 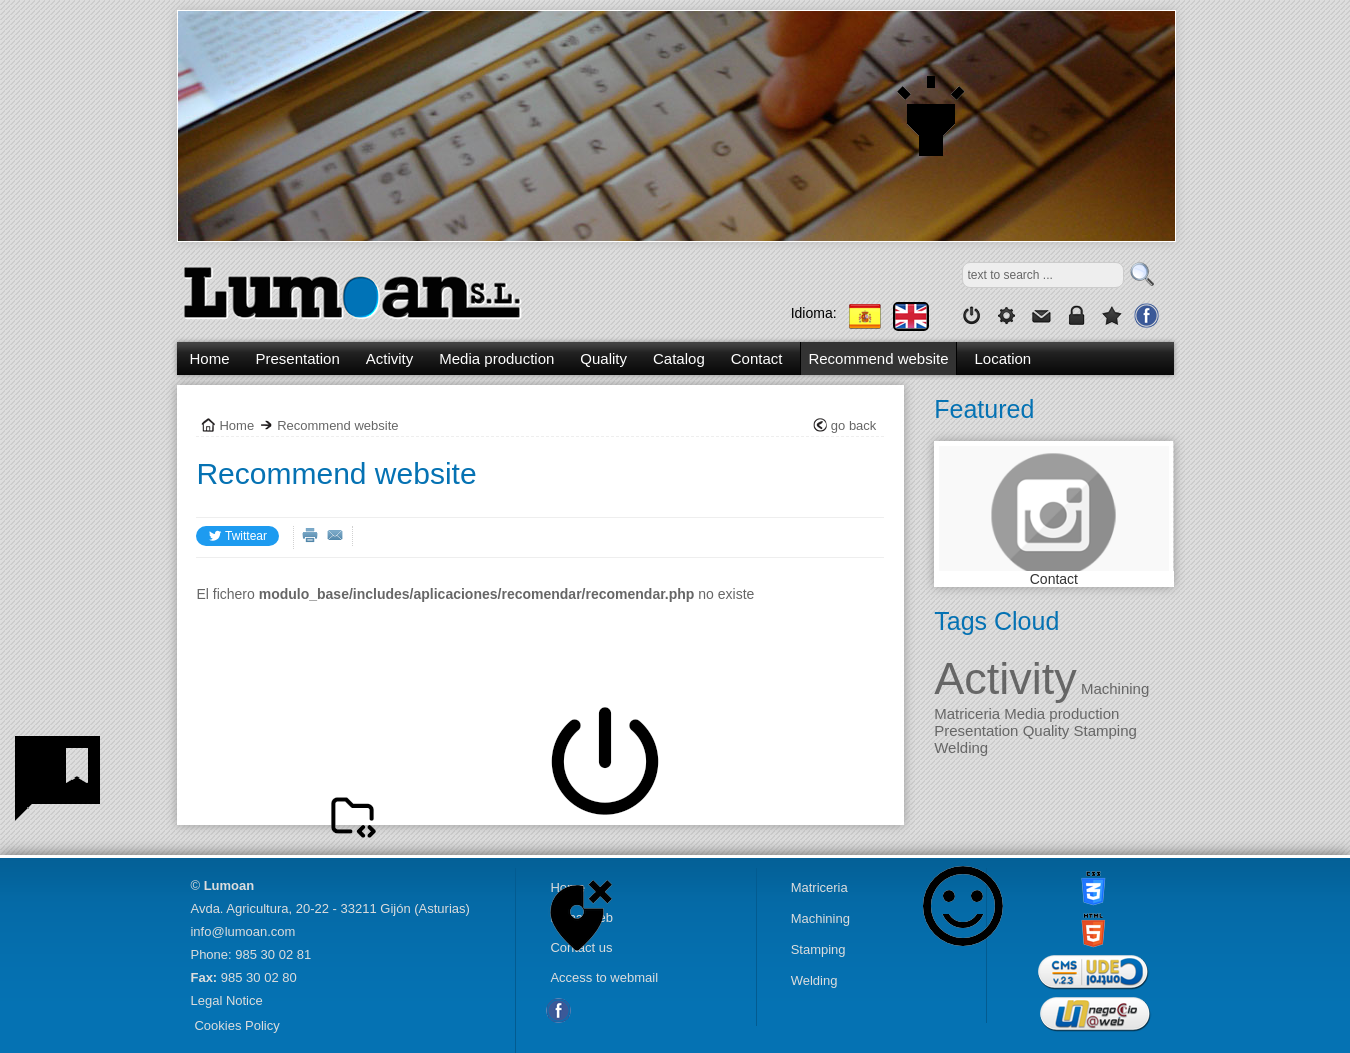 What do you see at coordinates (577, 915) in the screenshot?
I see `remove a saved location` at bounding box center [577, 915].